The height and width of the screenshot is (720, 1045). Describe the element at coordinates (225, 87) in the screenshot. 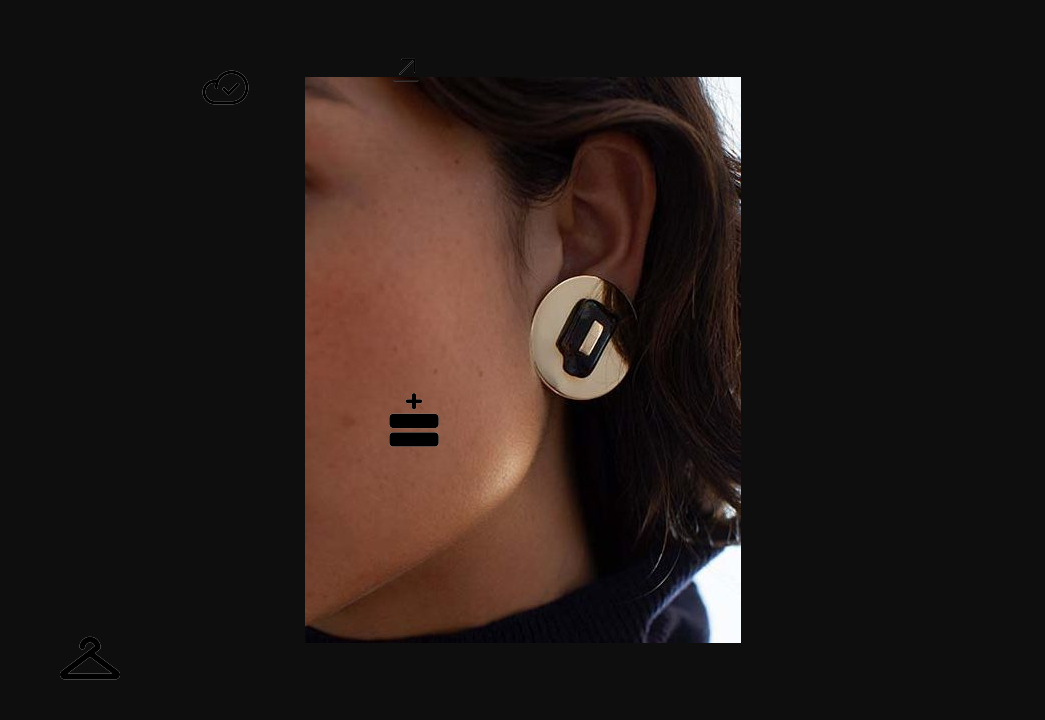

I see `file successfully uploaded to cloud storage` at that location.